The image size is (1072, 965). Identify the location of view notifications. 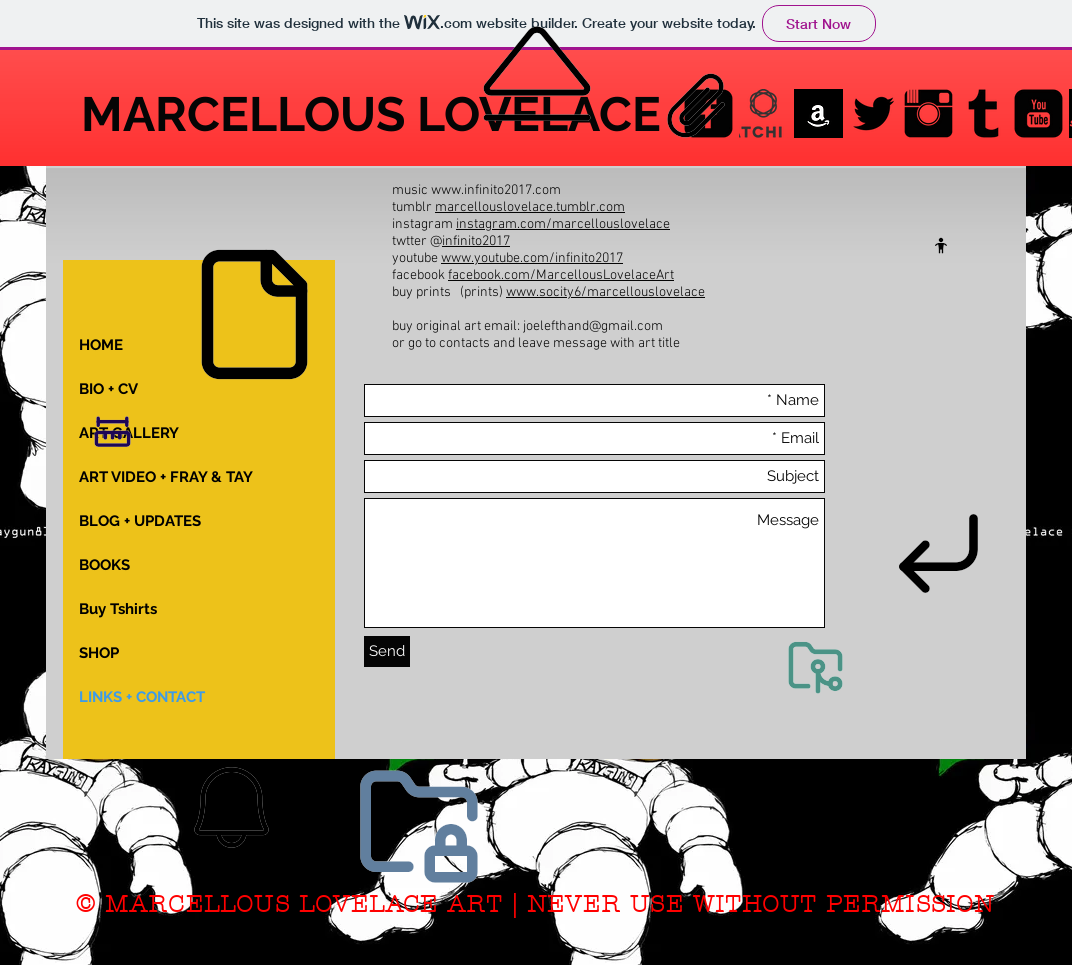
(231, 807).